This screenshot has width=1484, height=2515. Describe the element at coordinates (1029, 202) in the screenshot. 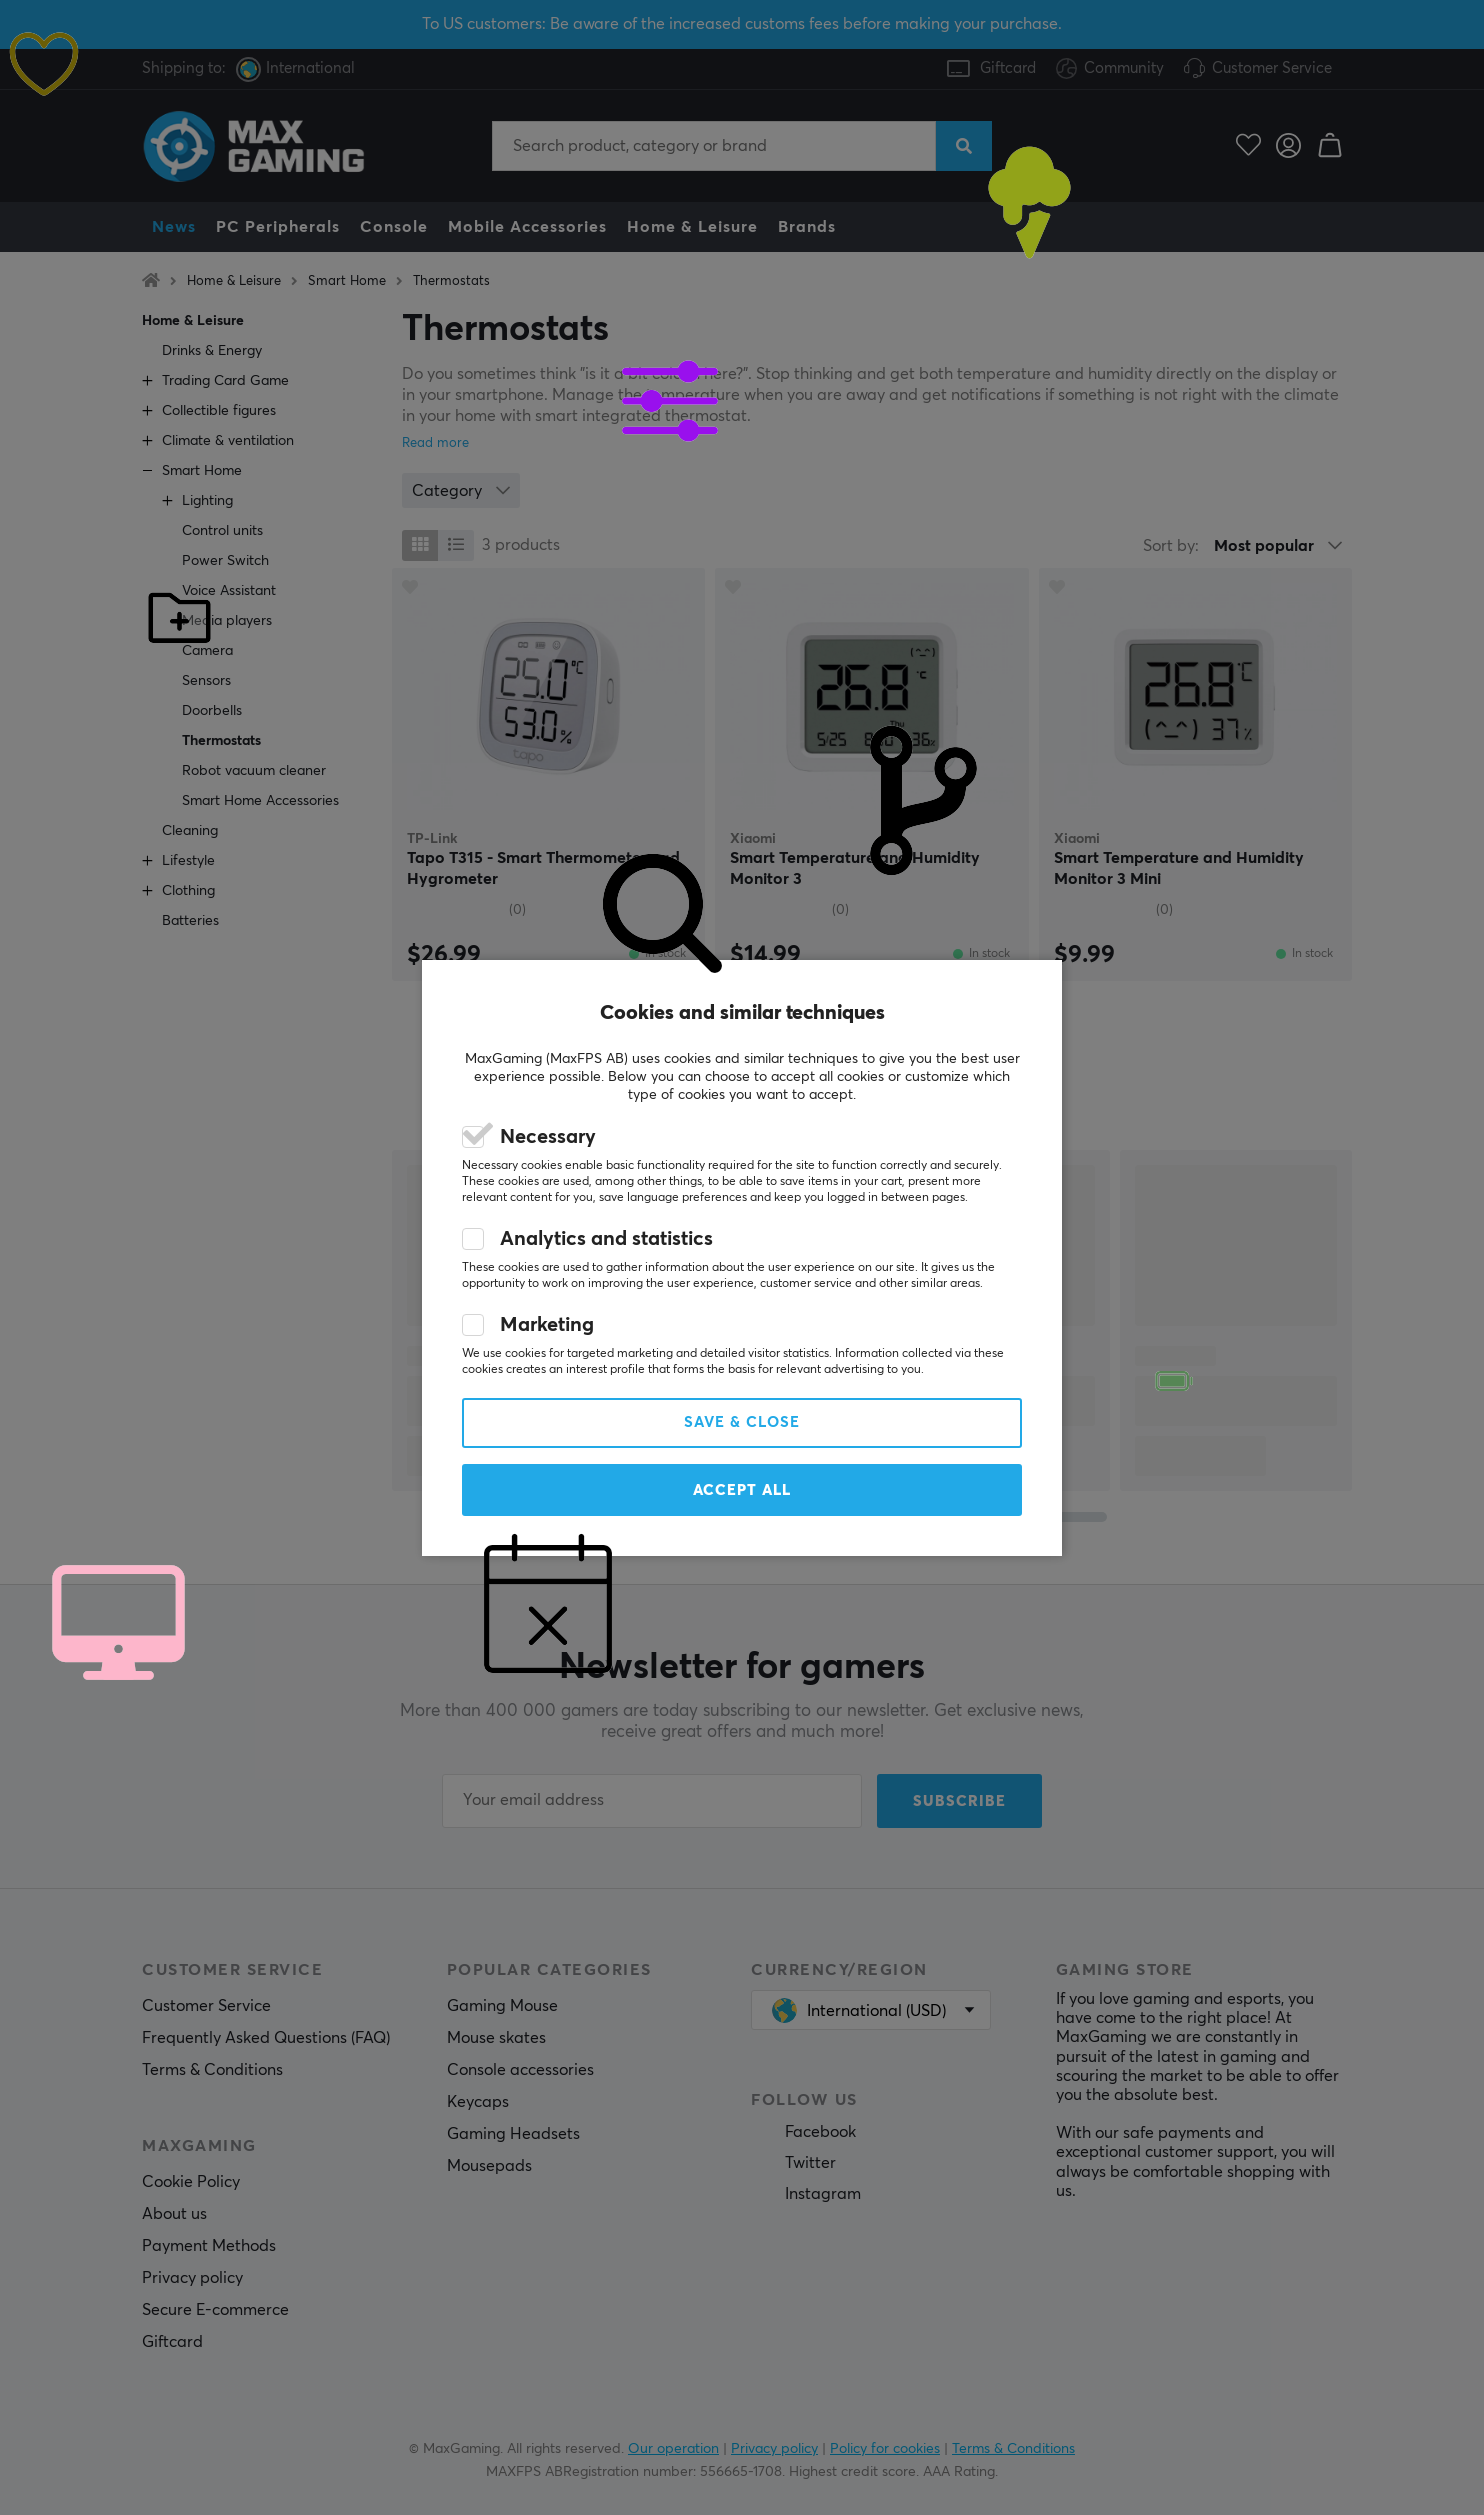

I see `browse desserts or sweet treats` at that location.